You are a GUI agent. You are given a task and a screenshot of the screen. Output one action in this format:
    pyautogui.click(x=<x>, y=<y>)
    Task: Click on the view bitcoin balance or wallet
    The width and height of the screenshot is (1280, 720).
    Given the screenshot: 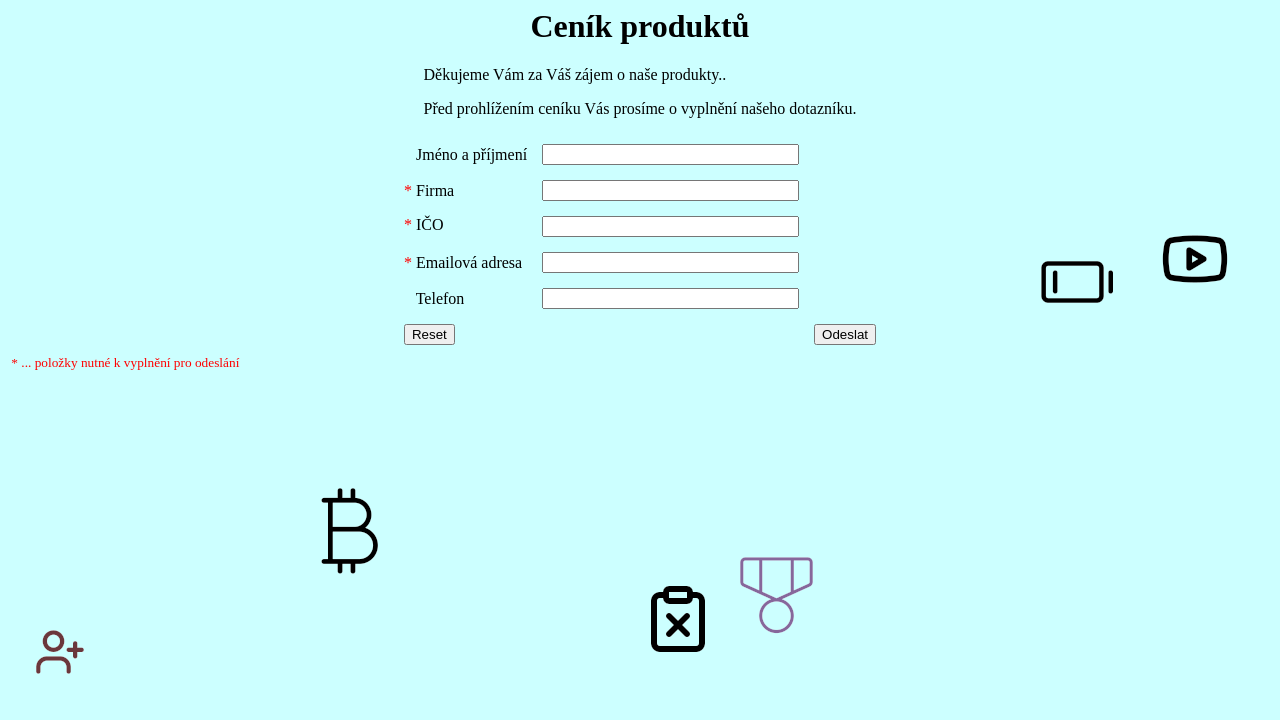 What is the action you would take?
    pyautogui.click(x=346, y=532)
    